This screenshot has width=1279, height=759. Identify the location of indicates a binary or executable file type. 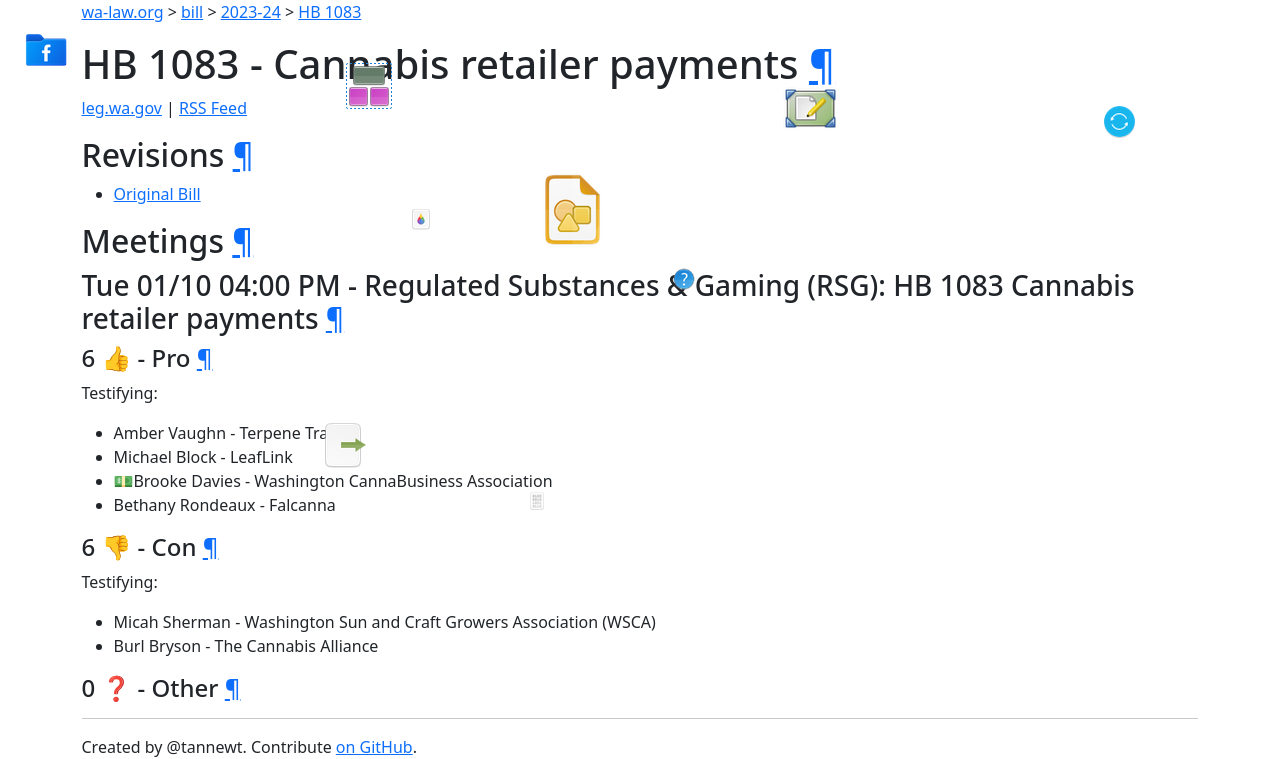
(537, 501).